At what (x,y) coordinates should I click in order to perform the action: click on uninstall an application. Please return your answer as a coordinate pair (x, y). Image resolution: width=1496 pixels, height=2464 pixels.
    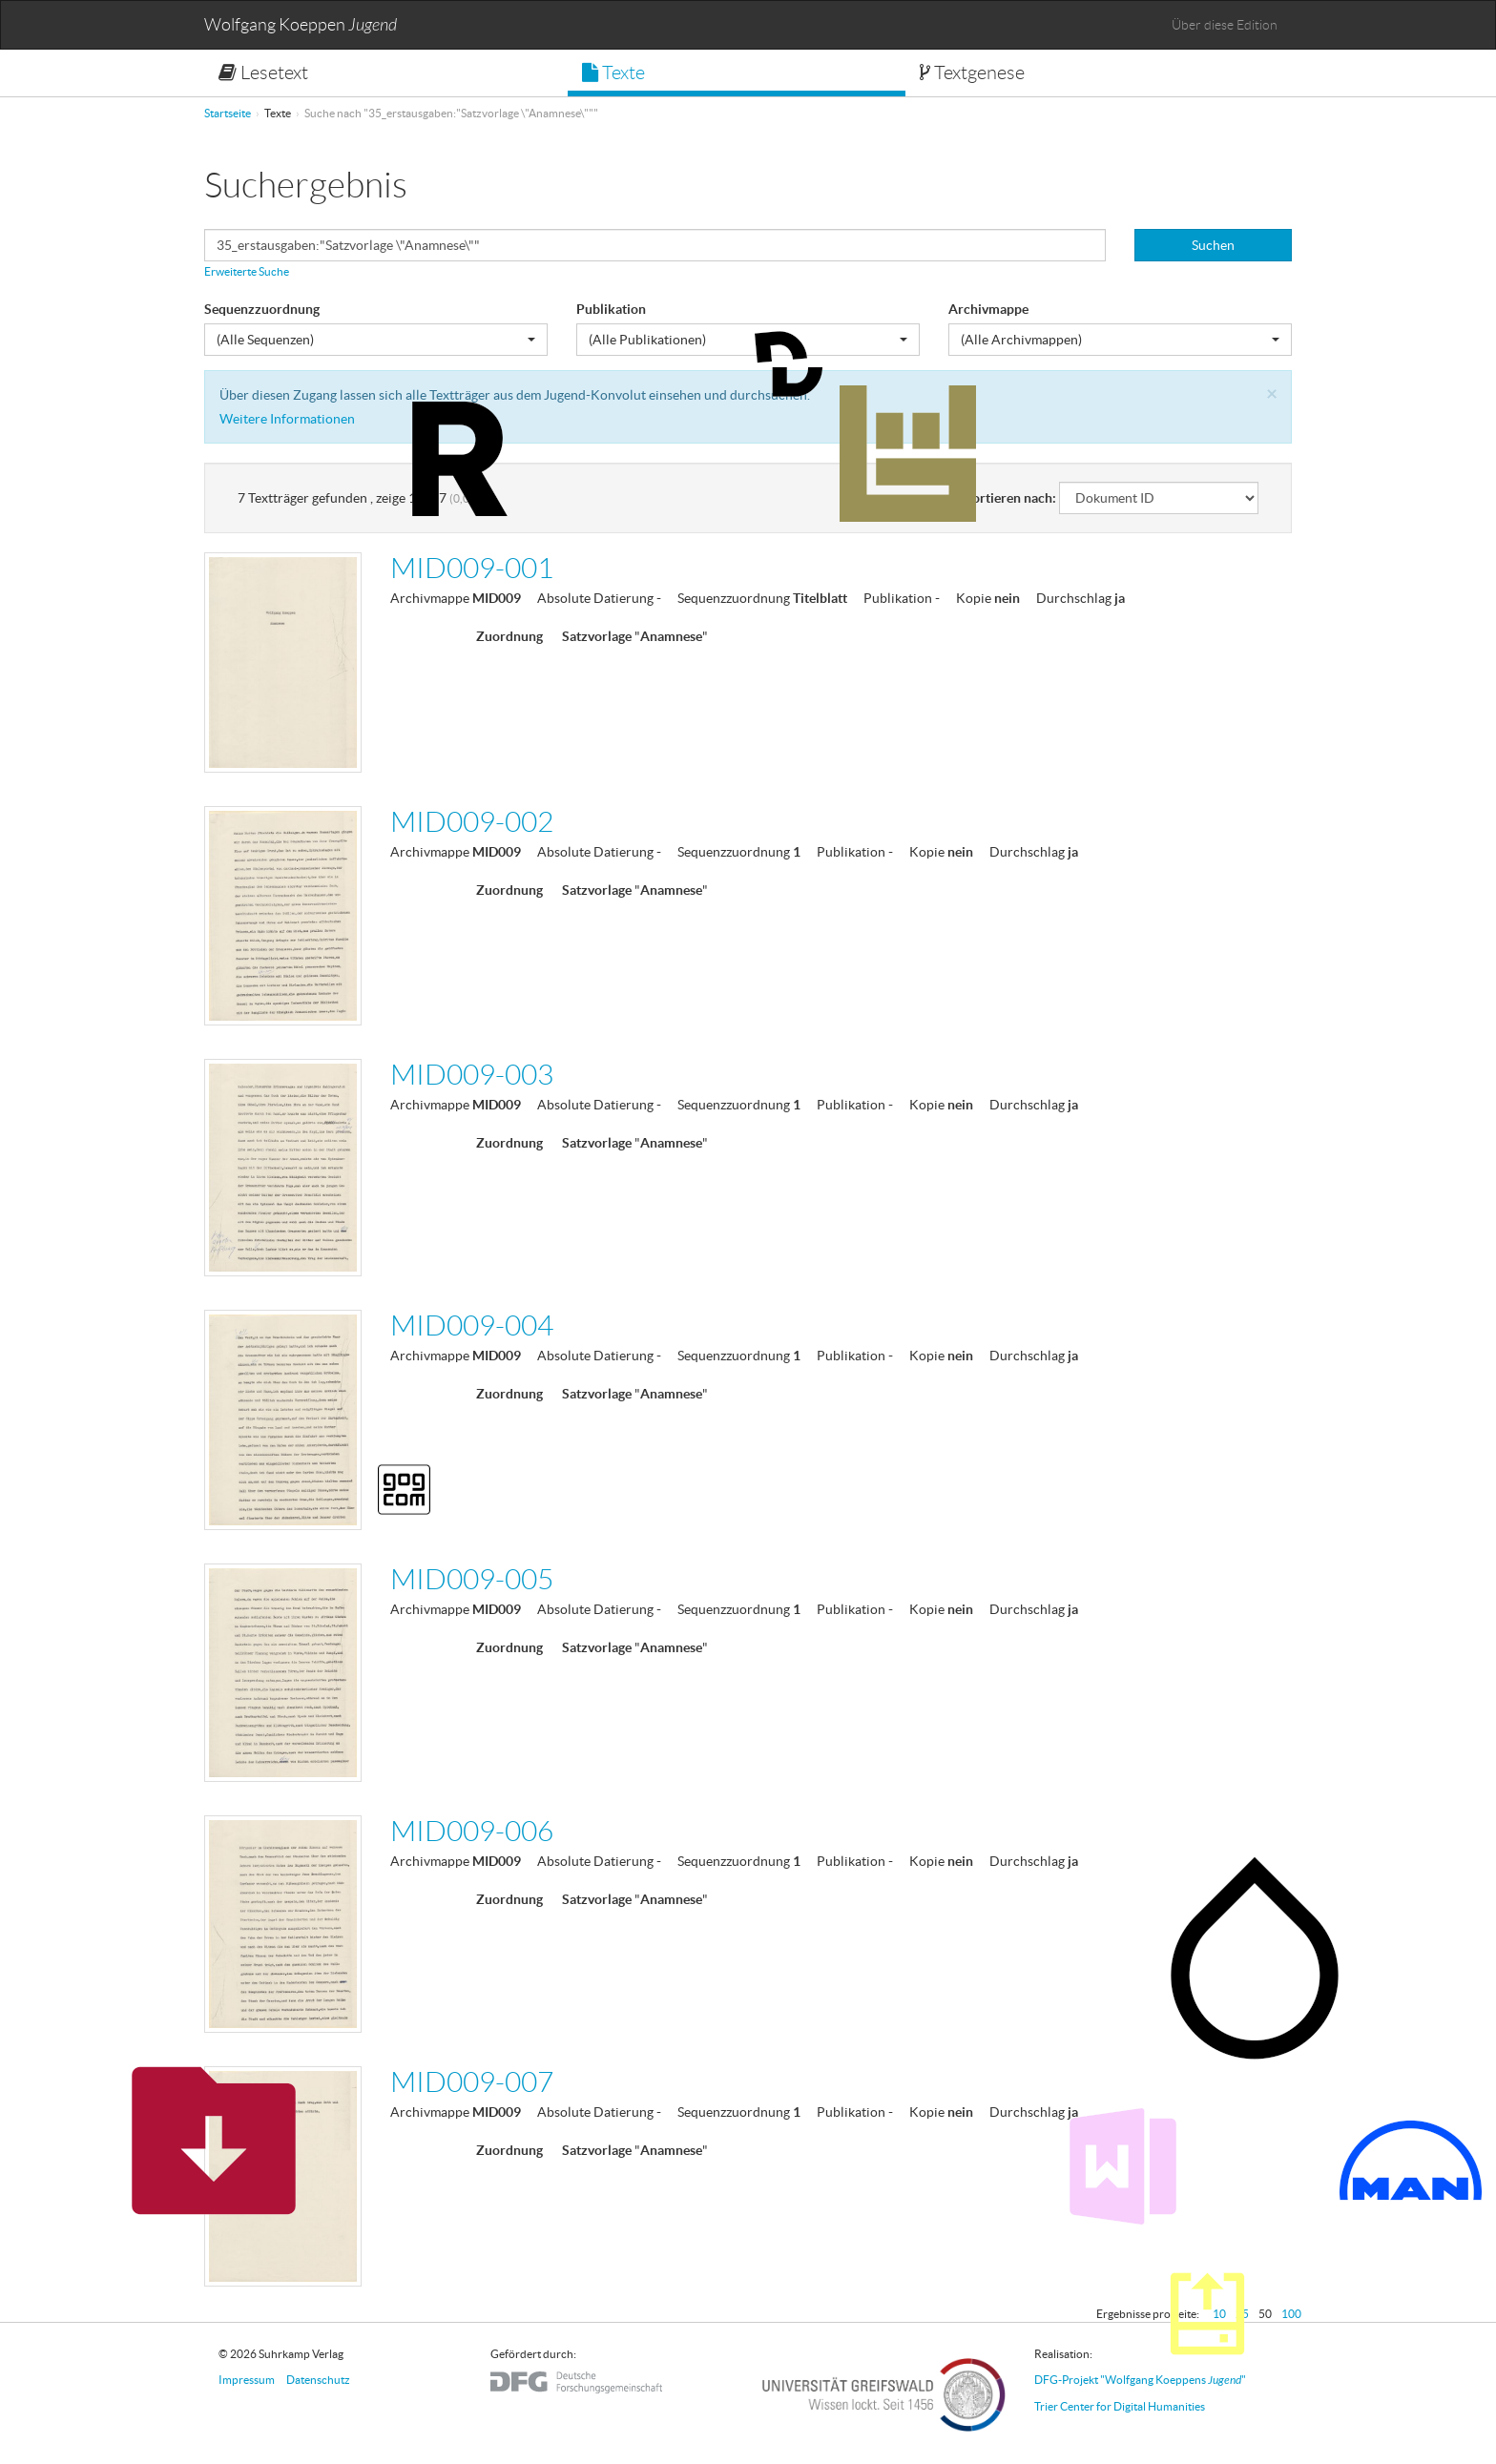
    Looking at the image, I should click on (1207, 2313).